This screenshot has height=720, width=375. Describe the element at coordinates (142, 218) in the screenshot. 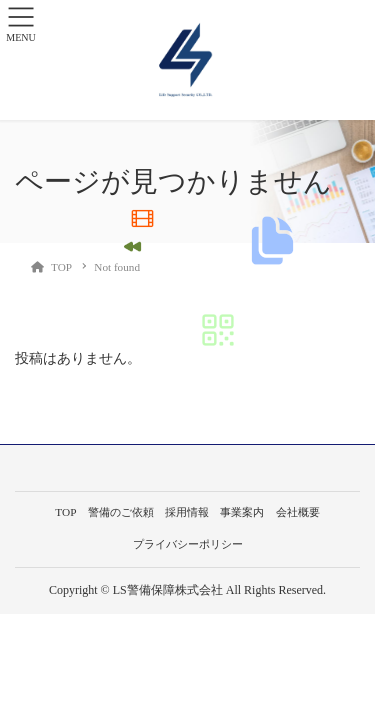

I see `view video or film content` at that location.